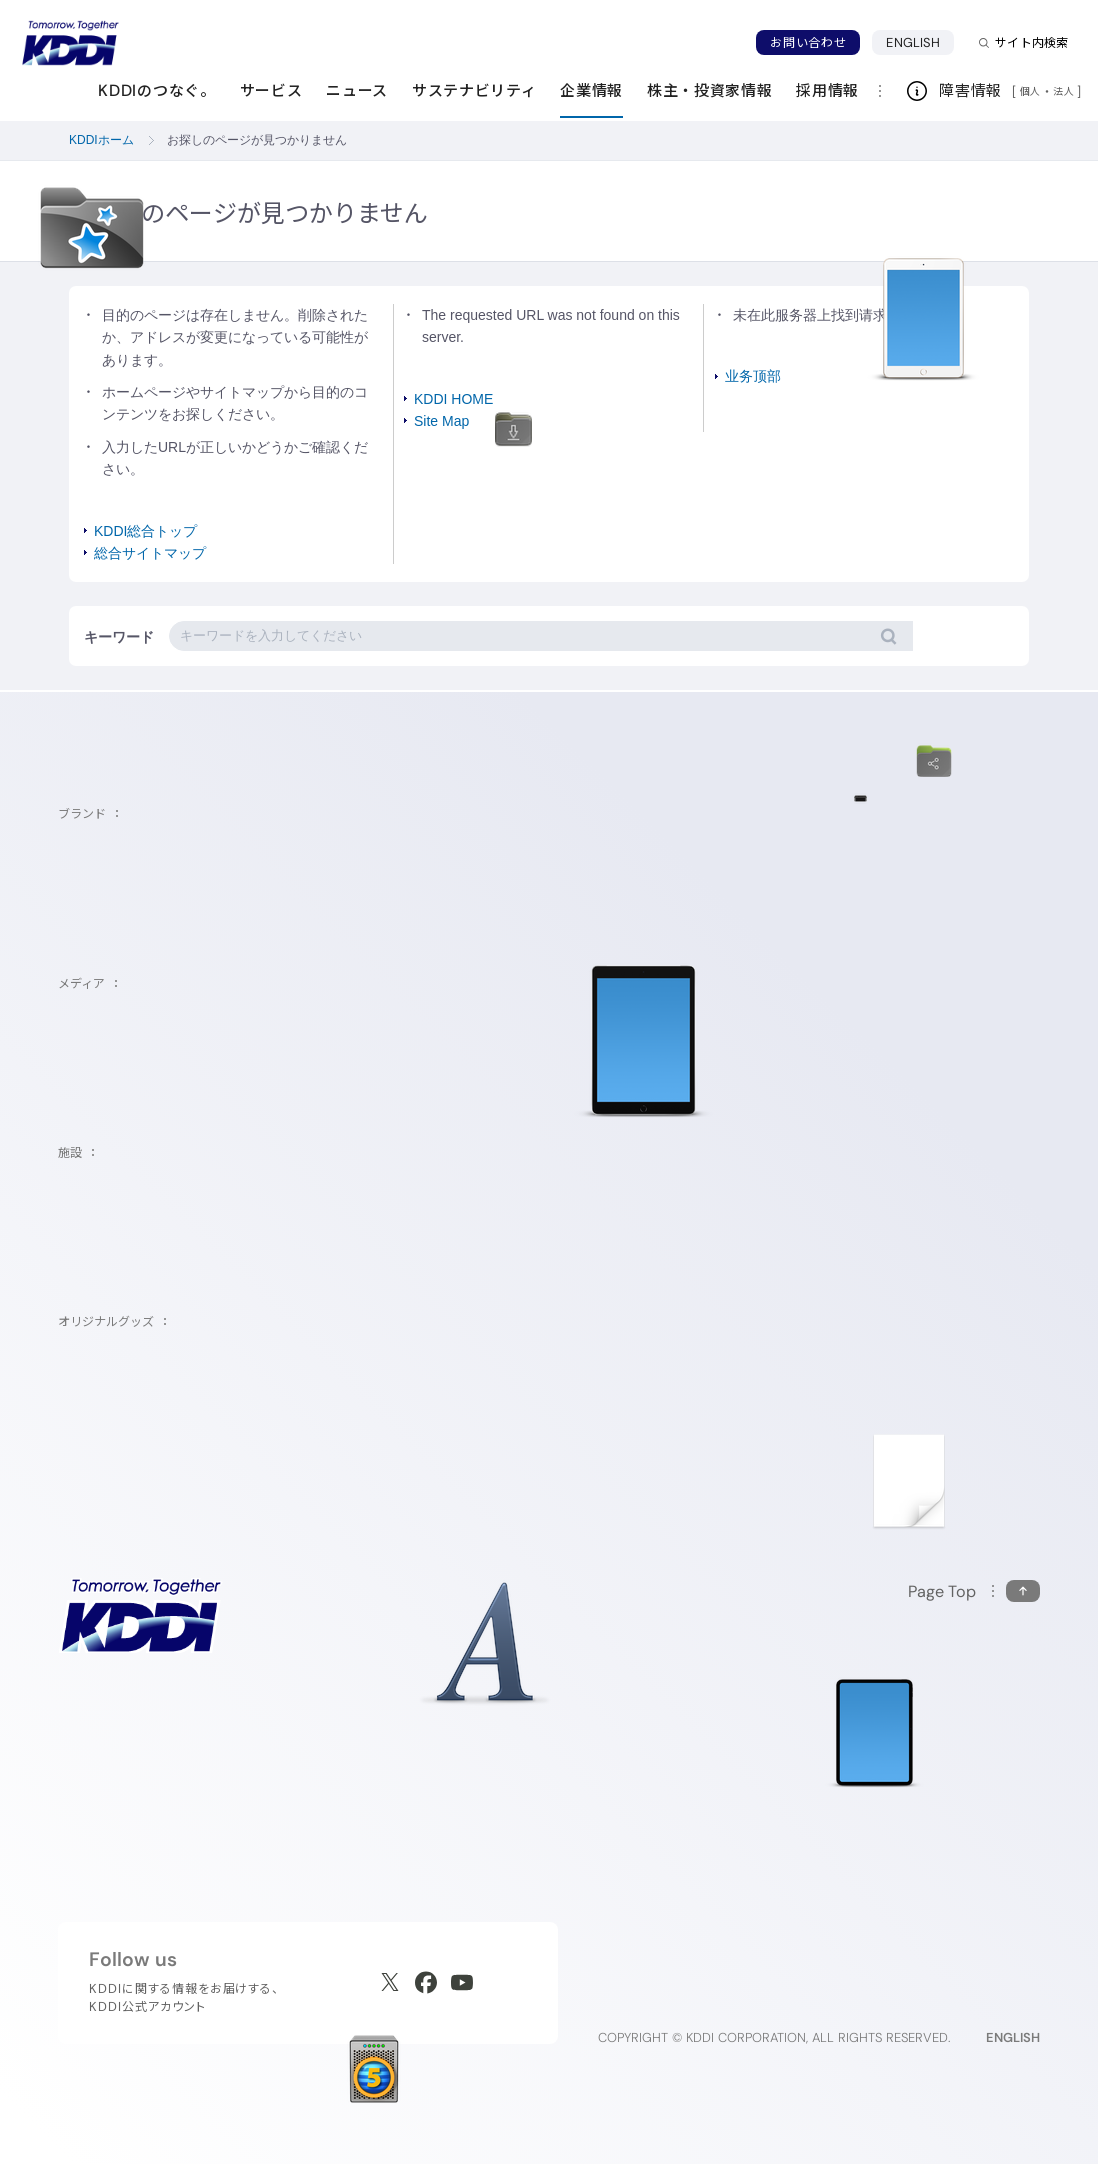 This screenshot has height=2164, width=1098. Describe the element at coordinates (482, 1638) in the screenshot. I see `access font settings and typography preferences` at that location.